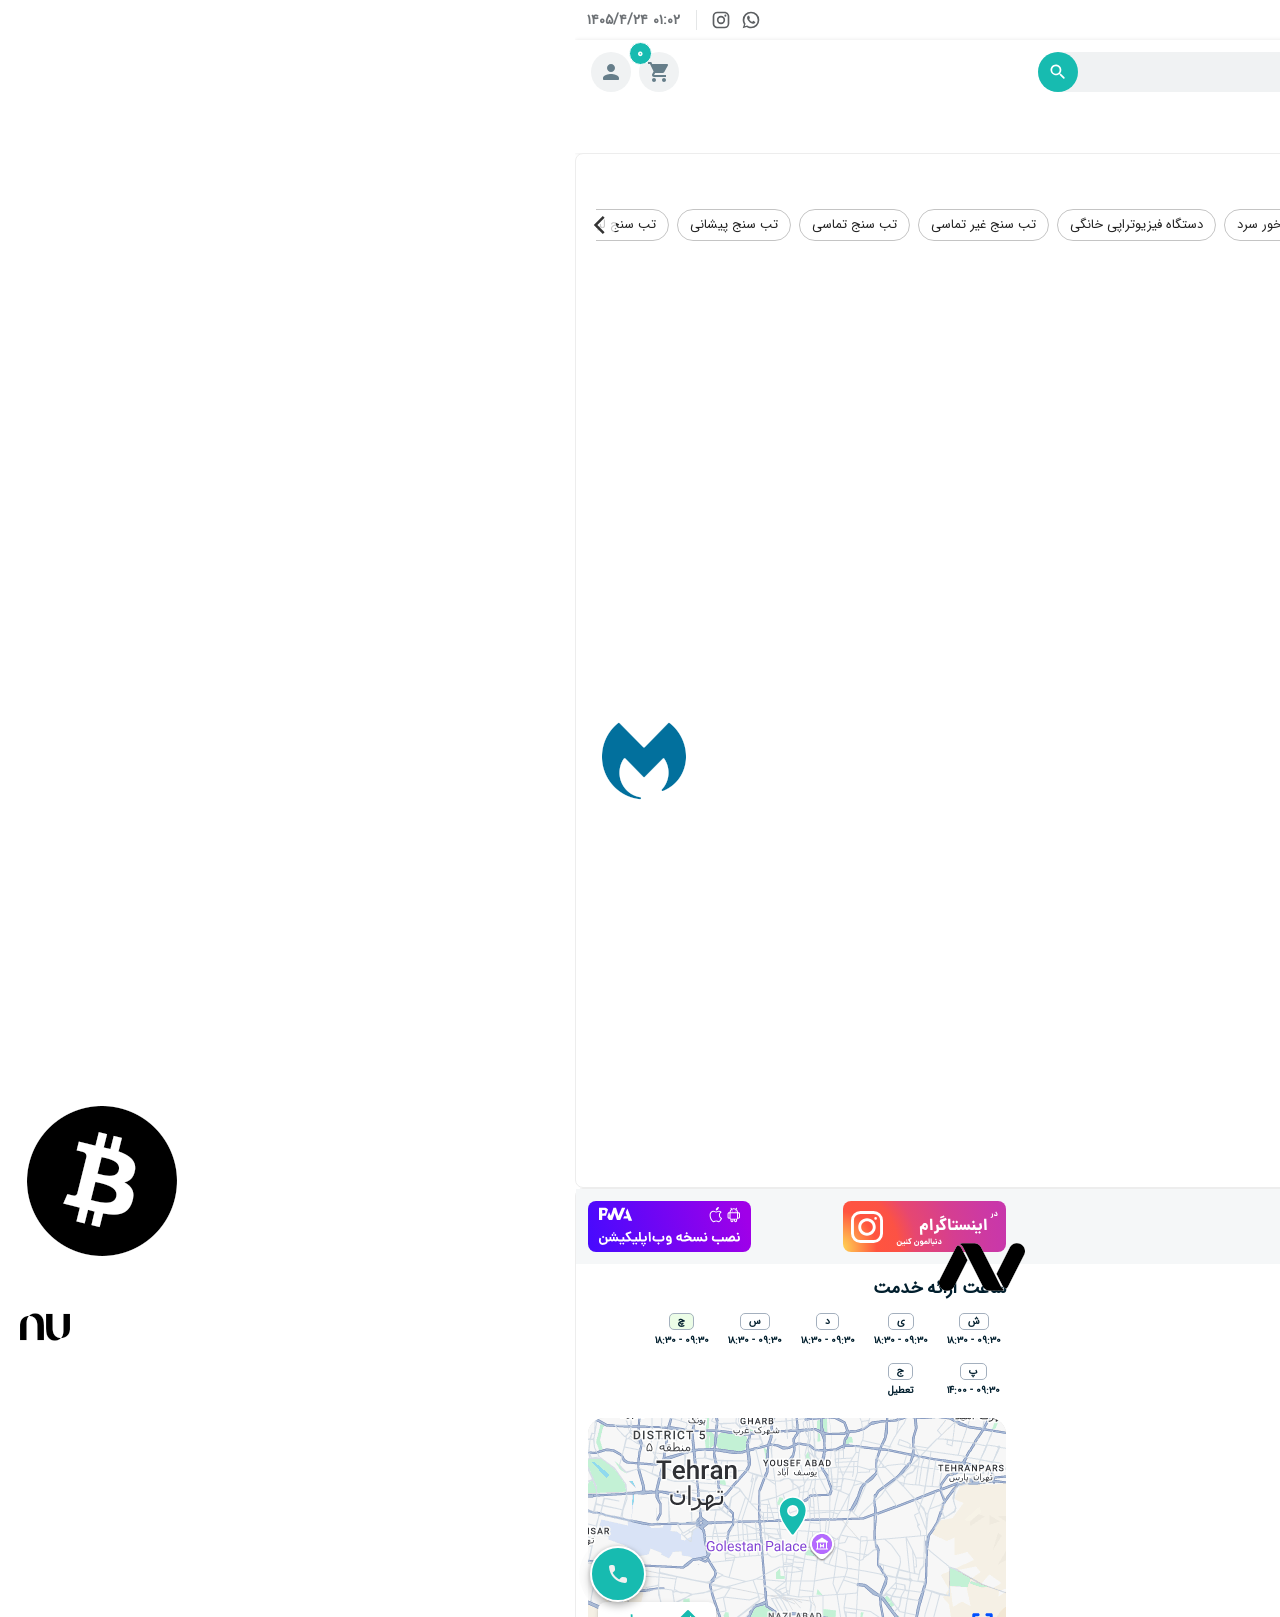 The width and height of the screenshot is (1280, 1617). I want to click on bitcoin cryptocurrency logo, so click(102, 1181).